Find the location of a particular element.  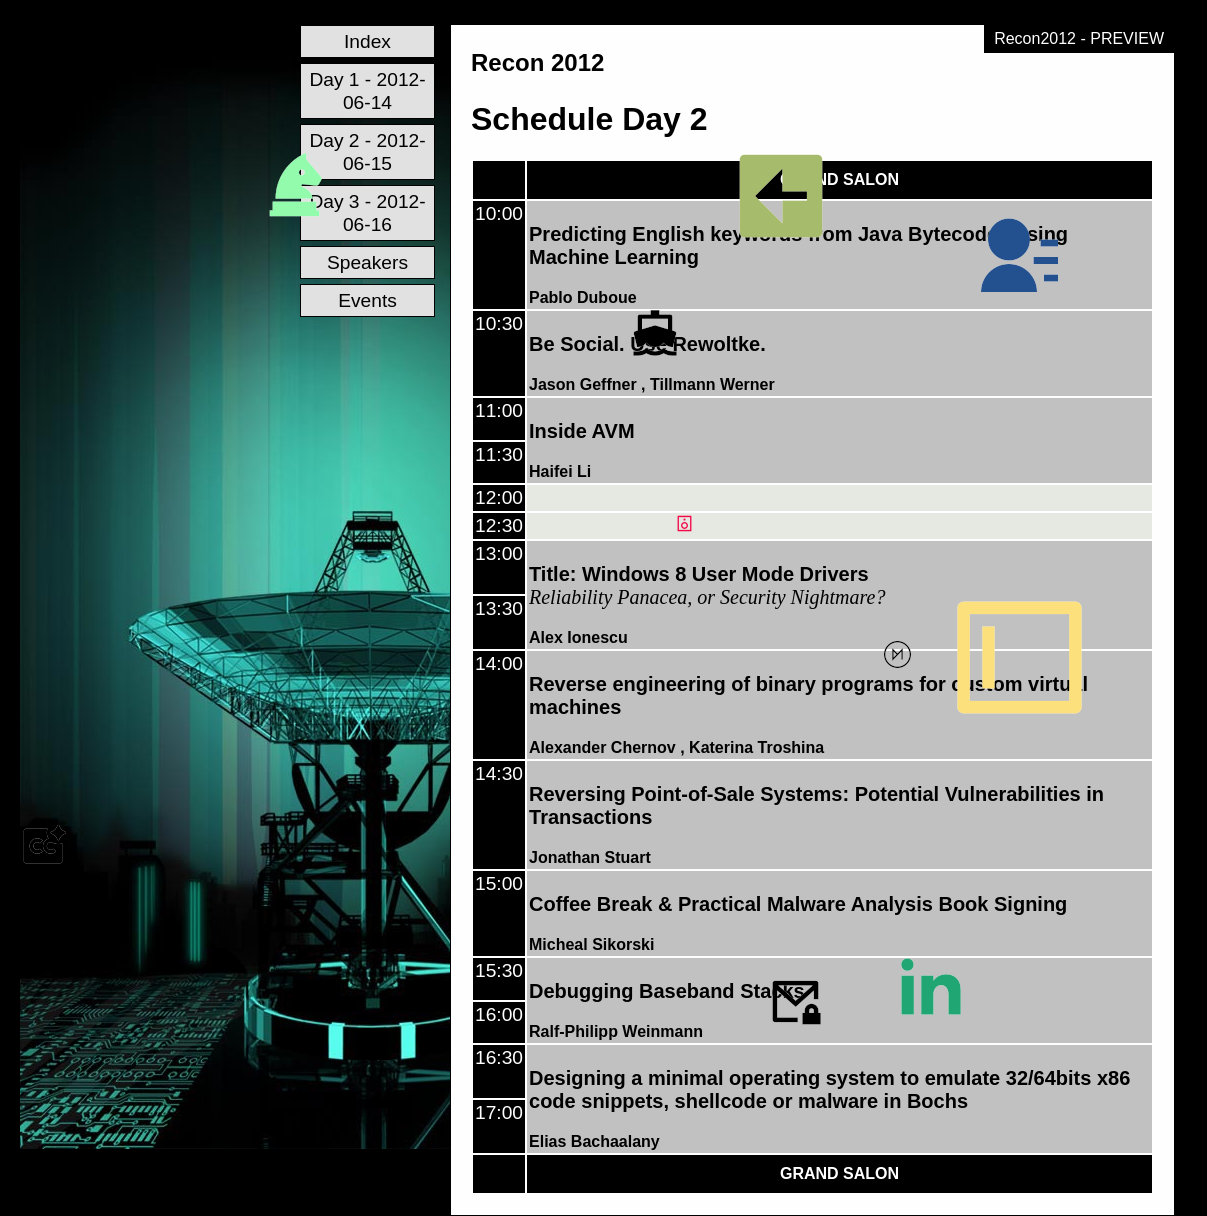

indicates encrypted or secure email is located at coordinates (795, 1001).